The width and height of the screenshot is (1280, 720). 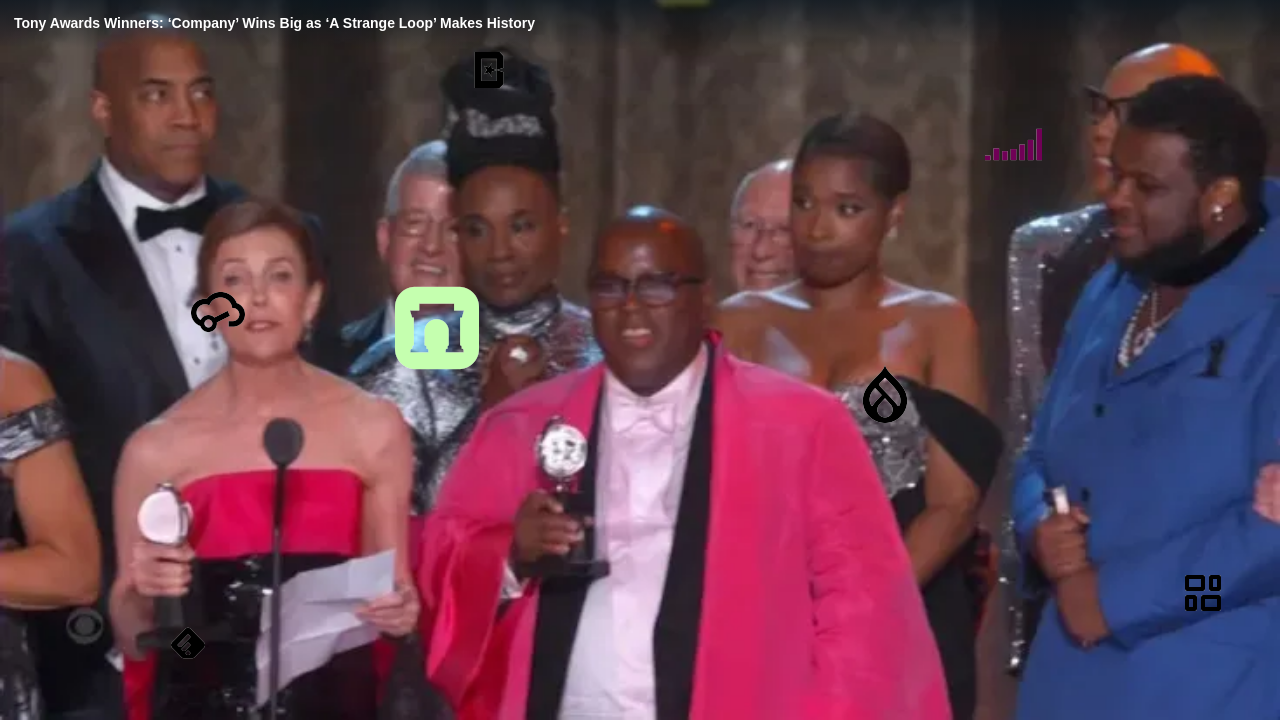 I want to click on link to drupal CMS platform, so click(x=885, y=394).